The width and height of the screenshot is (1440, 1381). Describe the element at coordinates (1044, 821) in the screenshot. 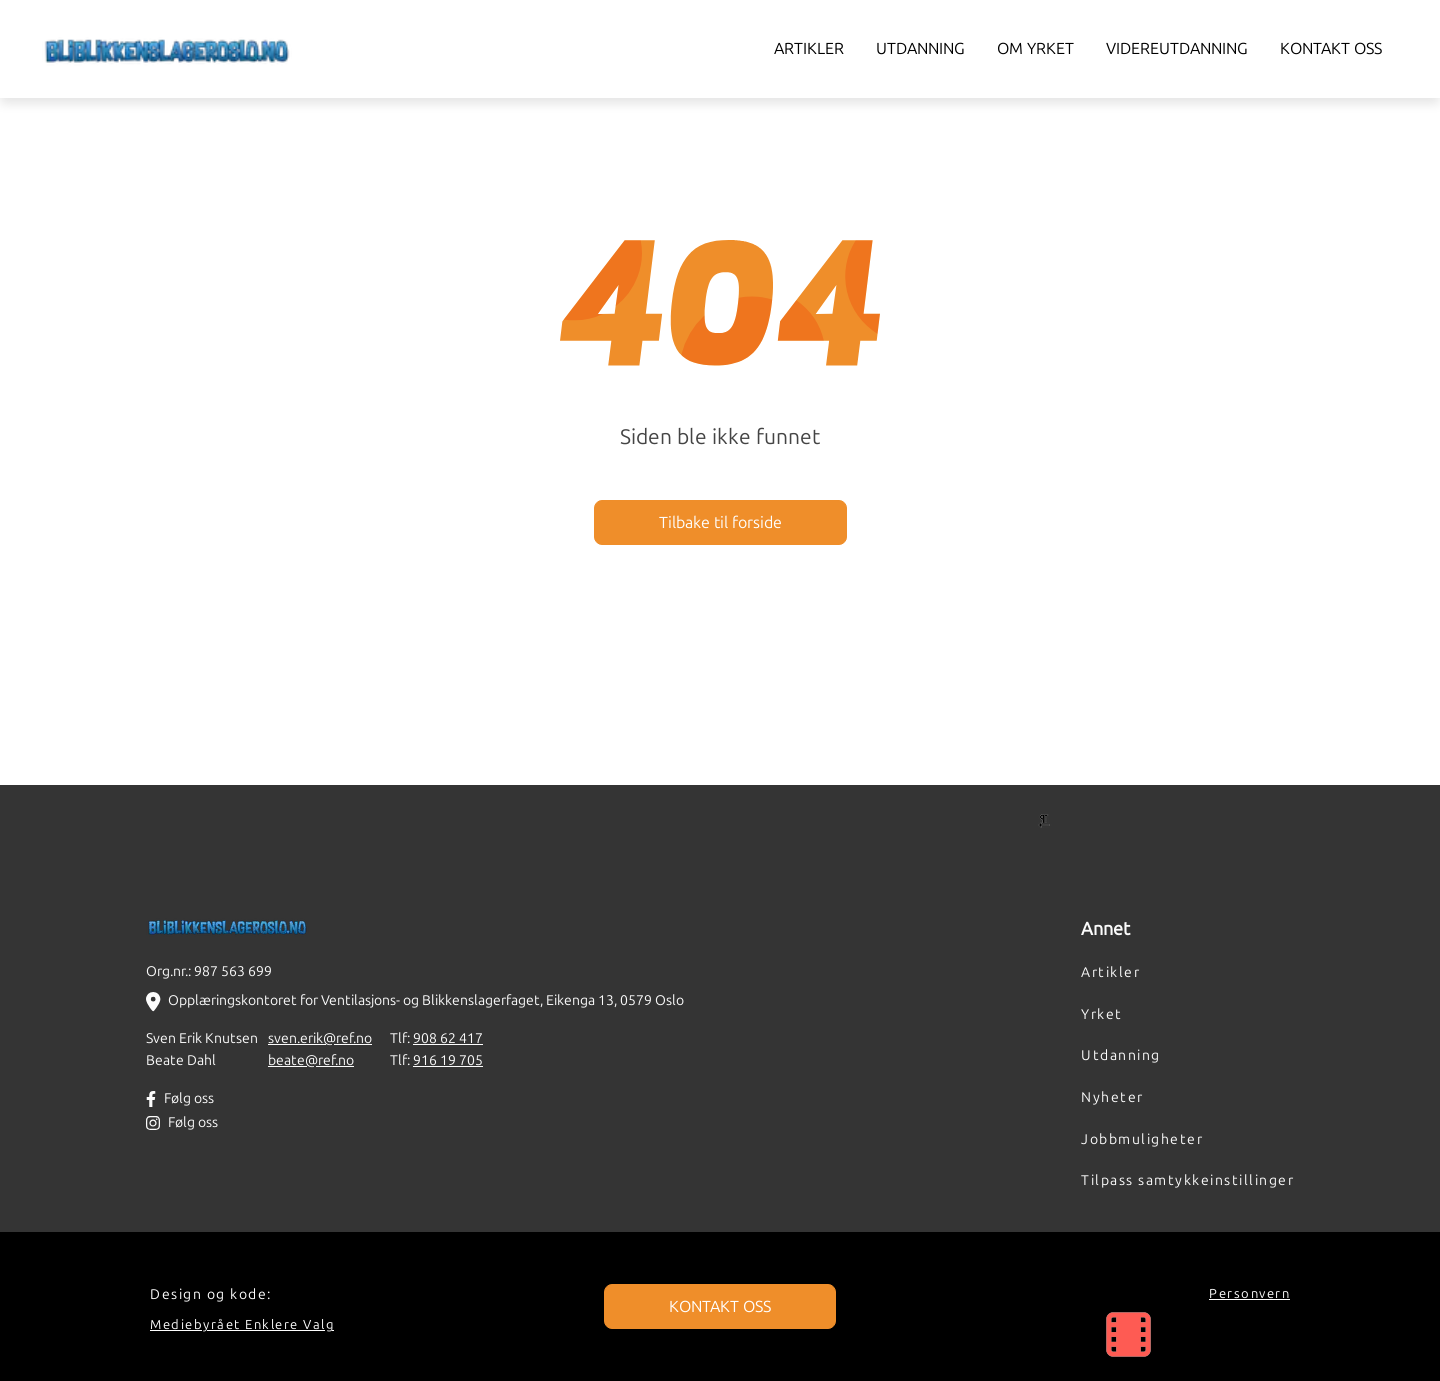

I see `switch text direction to right-to-left` at that location.